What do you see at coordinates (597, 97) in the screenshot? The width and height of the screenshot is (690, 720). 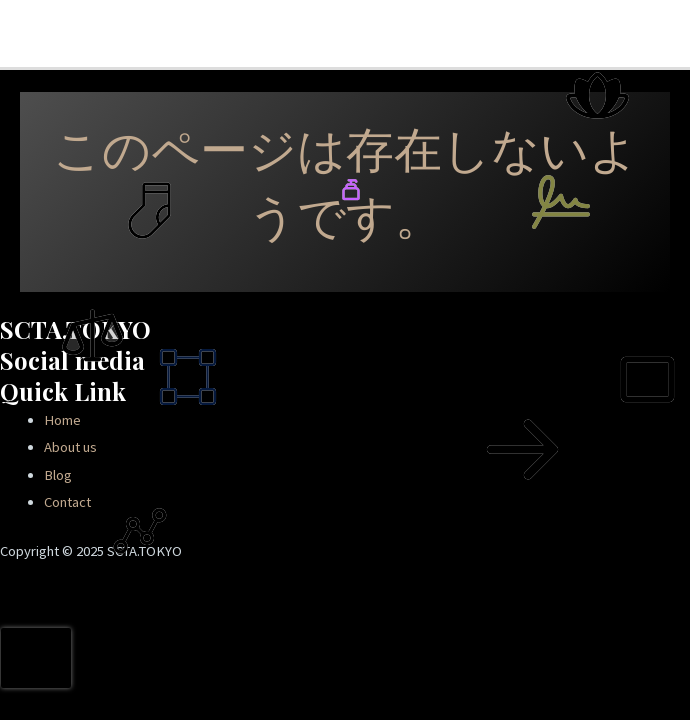 I see `access meditation or mindfulness features` at bounding box center [597, 97].